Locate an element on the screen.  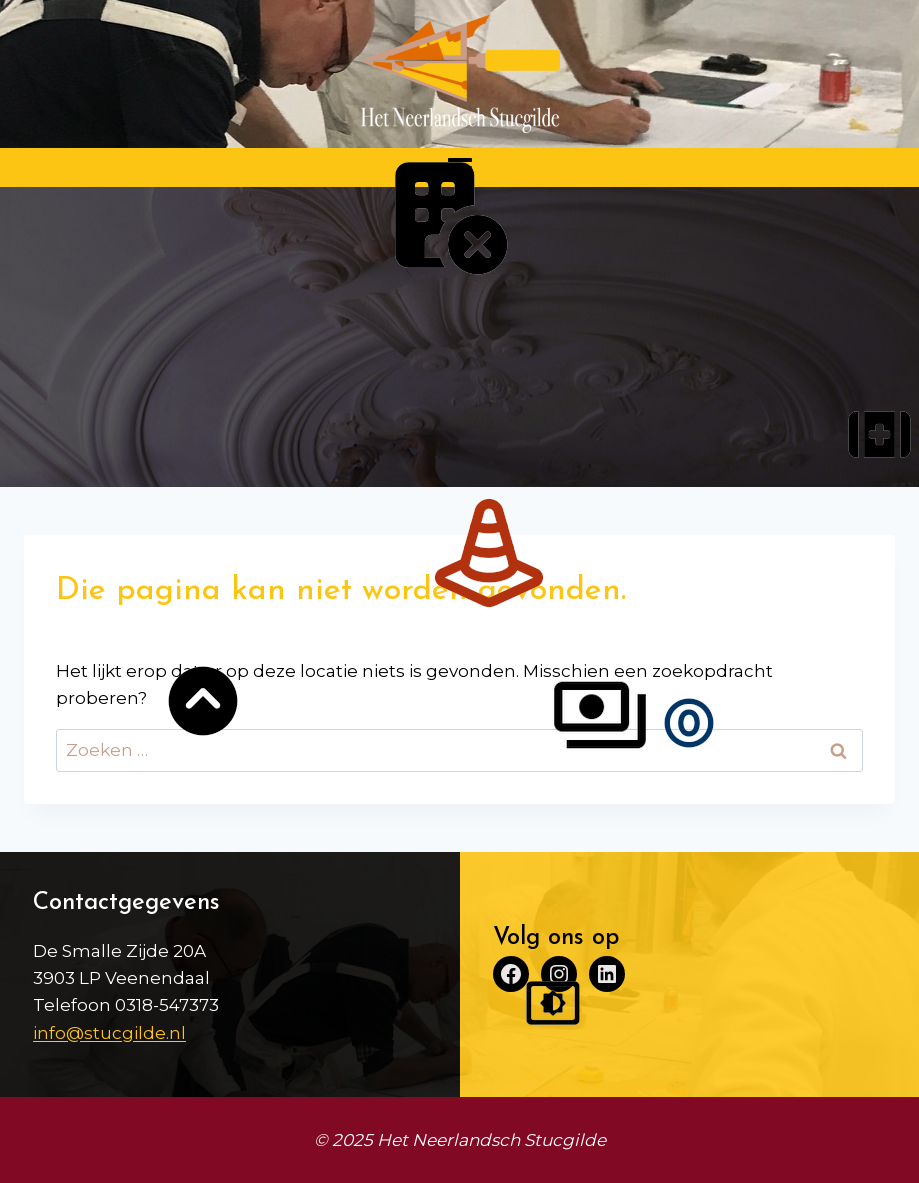
access payment methods is located at coordinates (600, 715).